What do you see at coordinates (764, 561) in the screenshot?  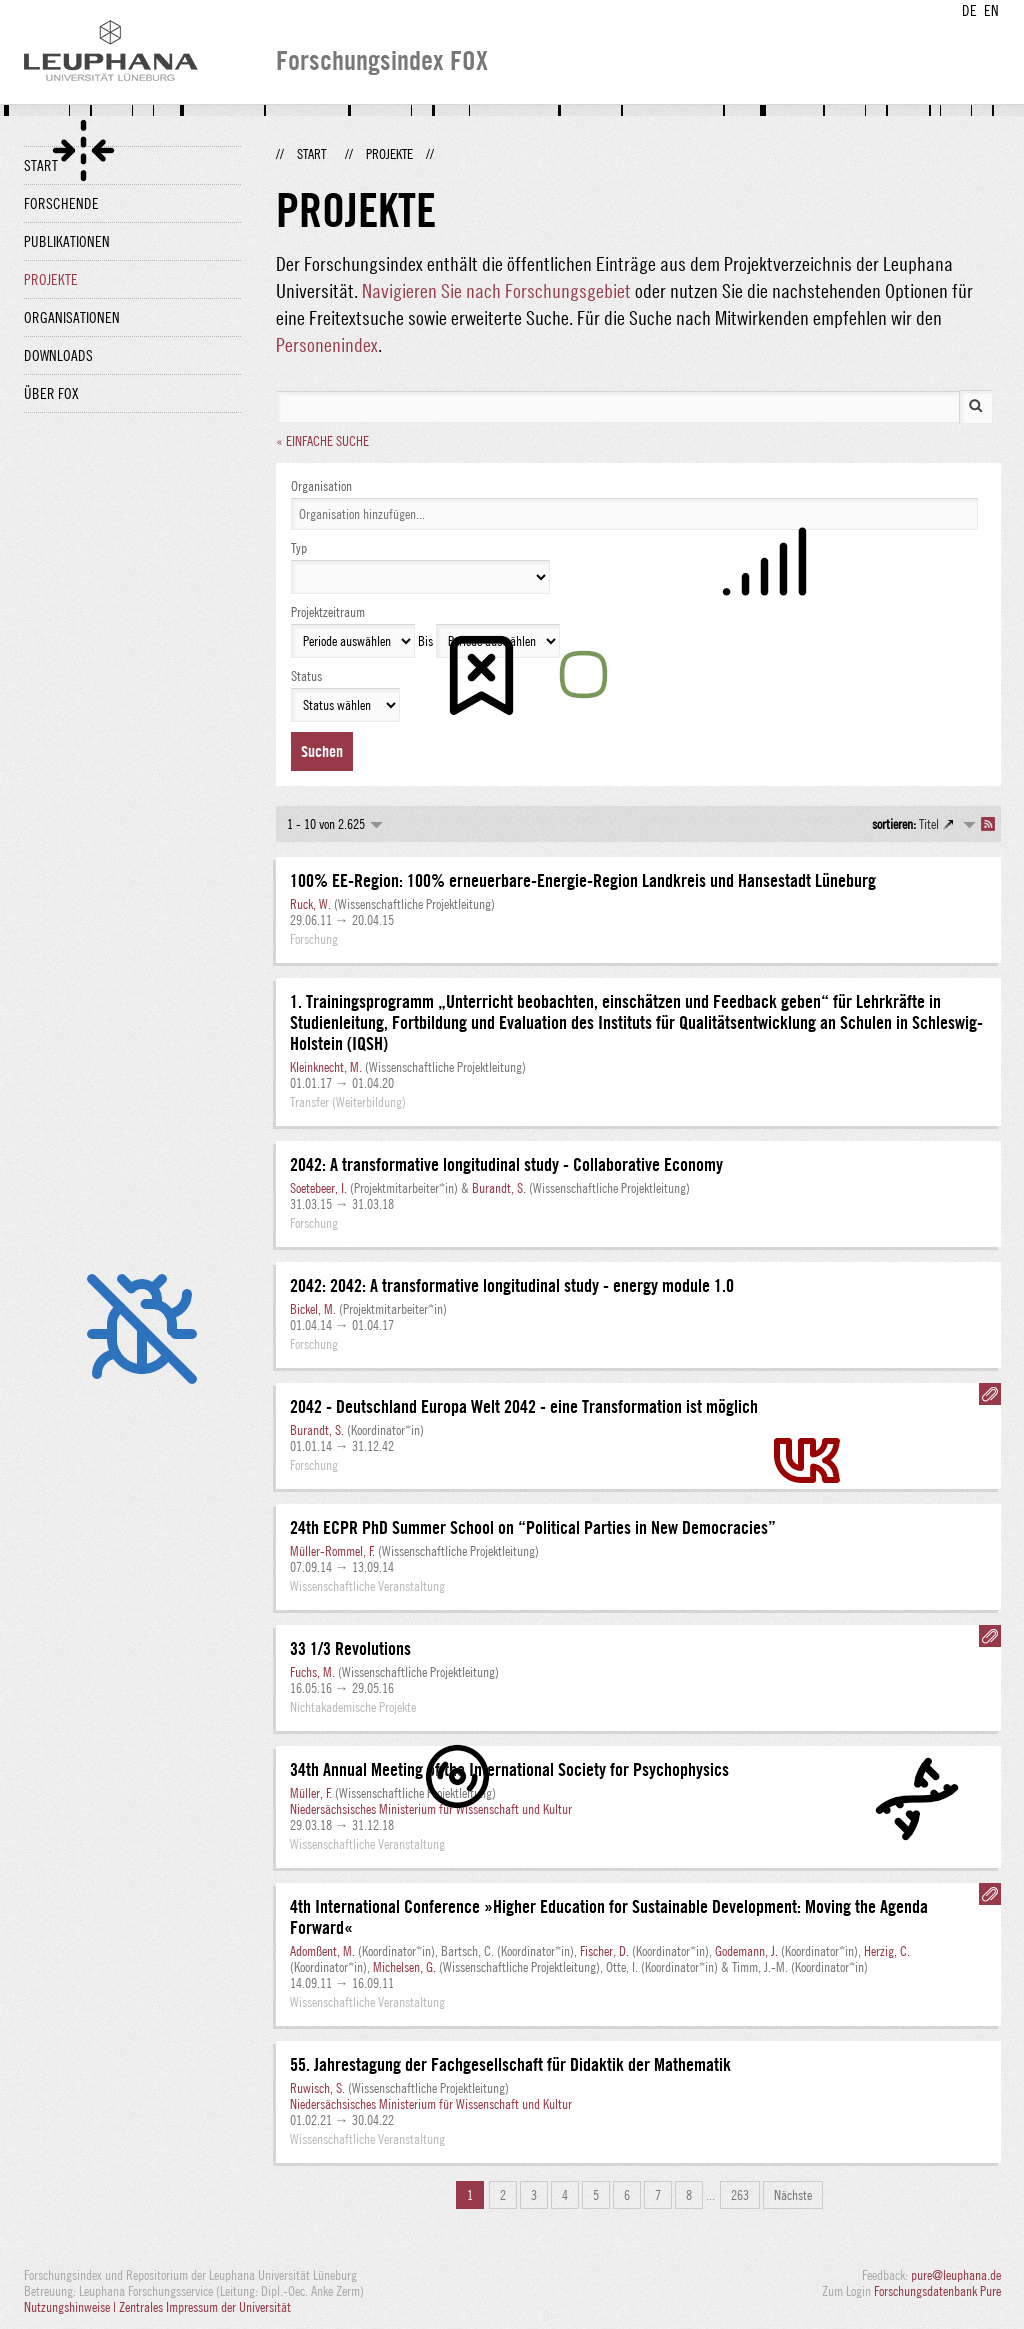 I see `indicates cellular or network signal strength` at bounding box center [764, 561].